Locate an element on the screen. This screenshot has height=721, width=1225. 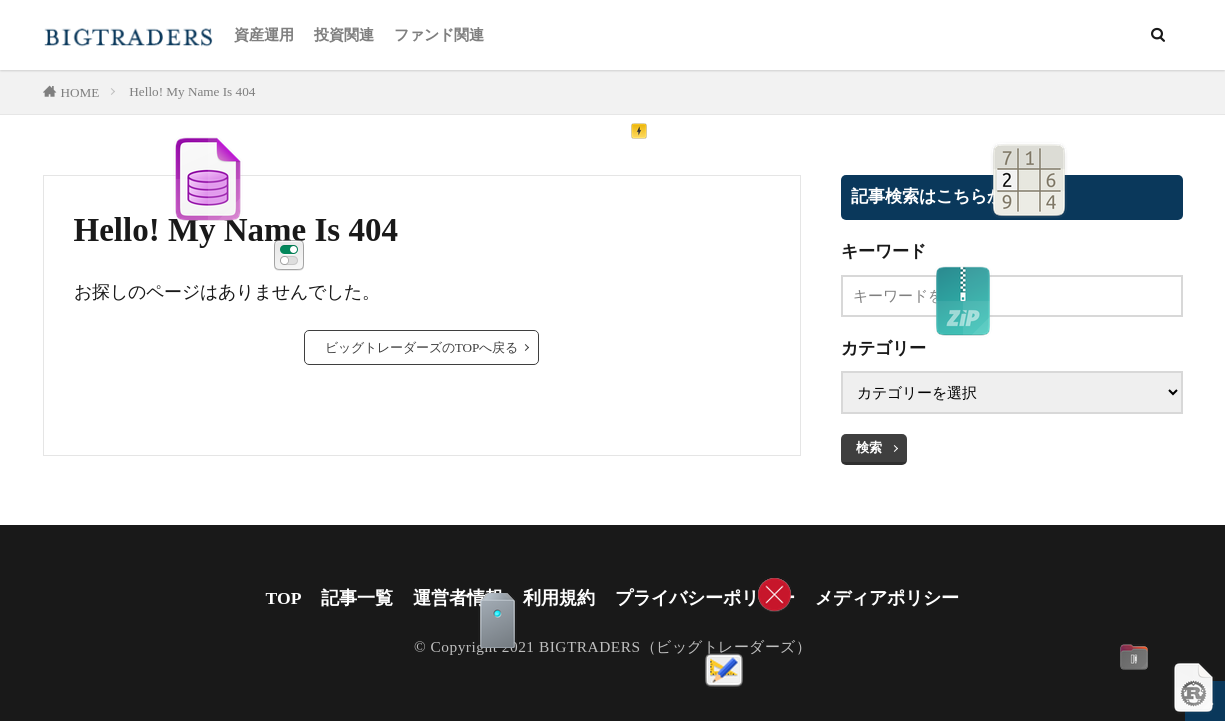
indicates a sync error with a shared file or folder is located at coordinates (774, 594).